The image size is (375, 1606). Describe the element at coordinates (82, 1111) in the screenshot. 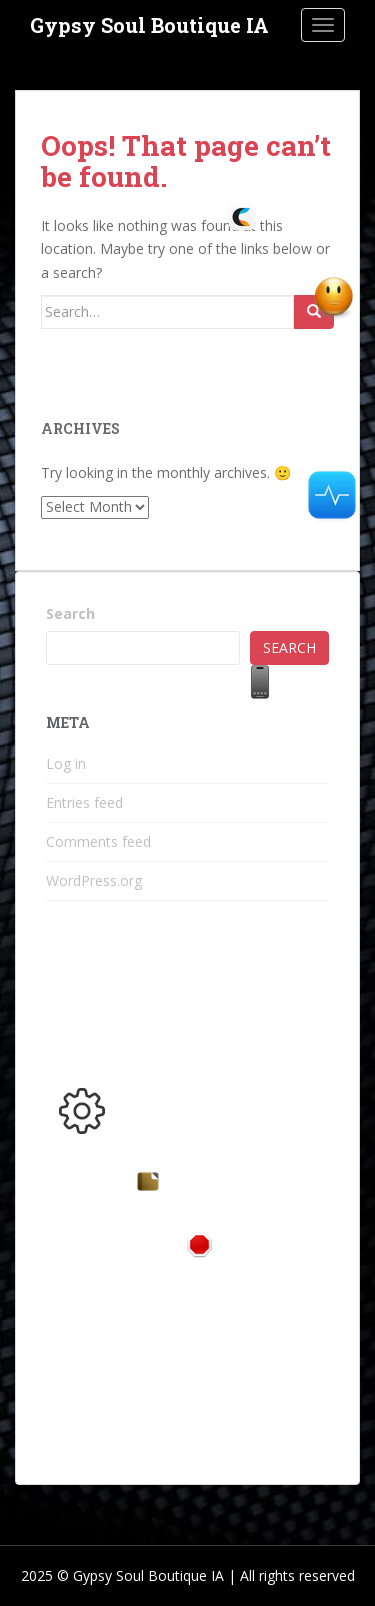

I see `access application settings or preferences` at that location.